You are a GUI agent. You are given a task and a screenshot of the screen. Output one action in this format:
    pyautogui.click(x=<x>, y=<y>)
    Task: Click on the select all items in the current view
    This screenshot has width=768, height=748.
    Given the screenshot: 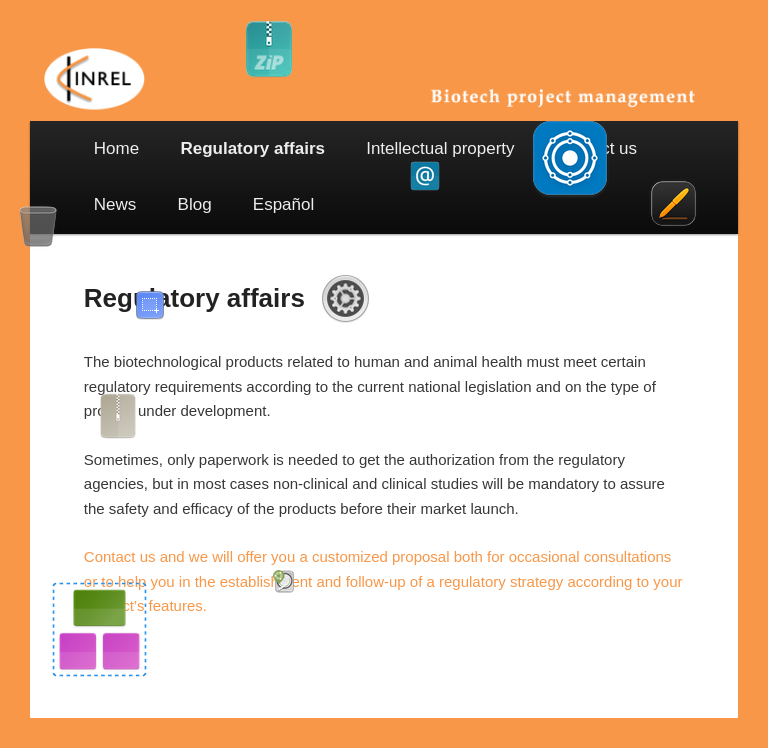 What is the action you would take?
    pyautogui.click(x=99, y=629)
    